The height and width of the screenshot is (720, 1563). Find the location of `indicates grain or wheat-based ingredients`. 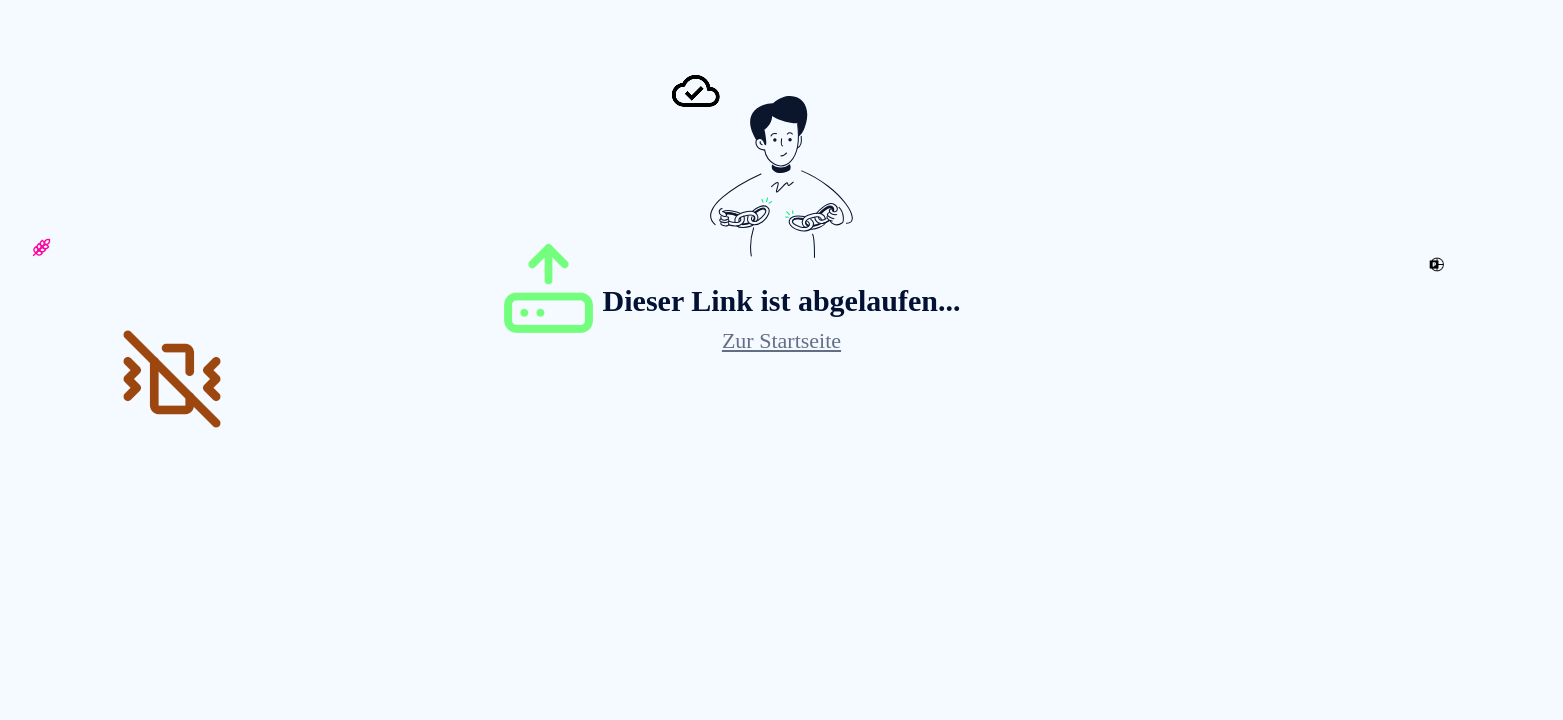

indicates grain or wheat-based ingredients is located at coordinates (41, 247).